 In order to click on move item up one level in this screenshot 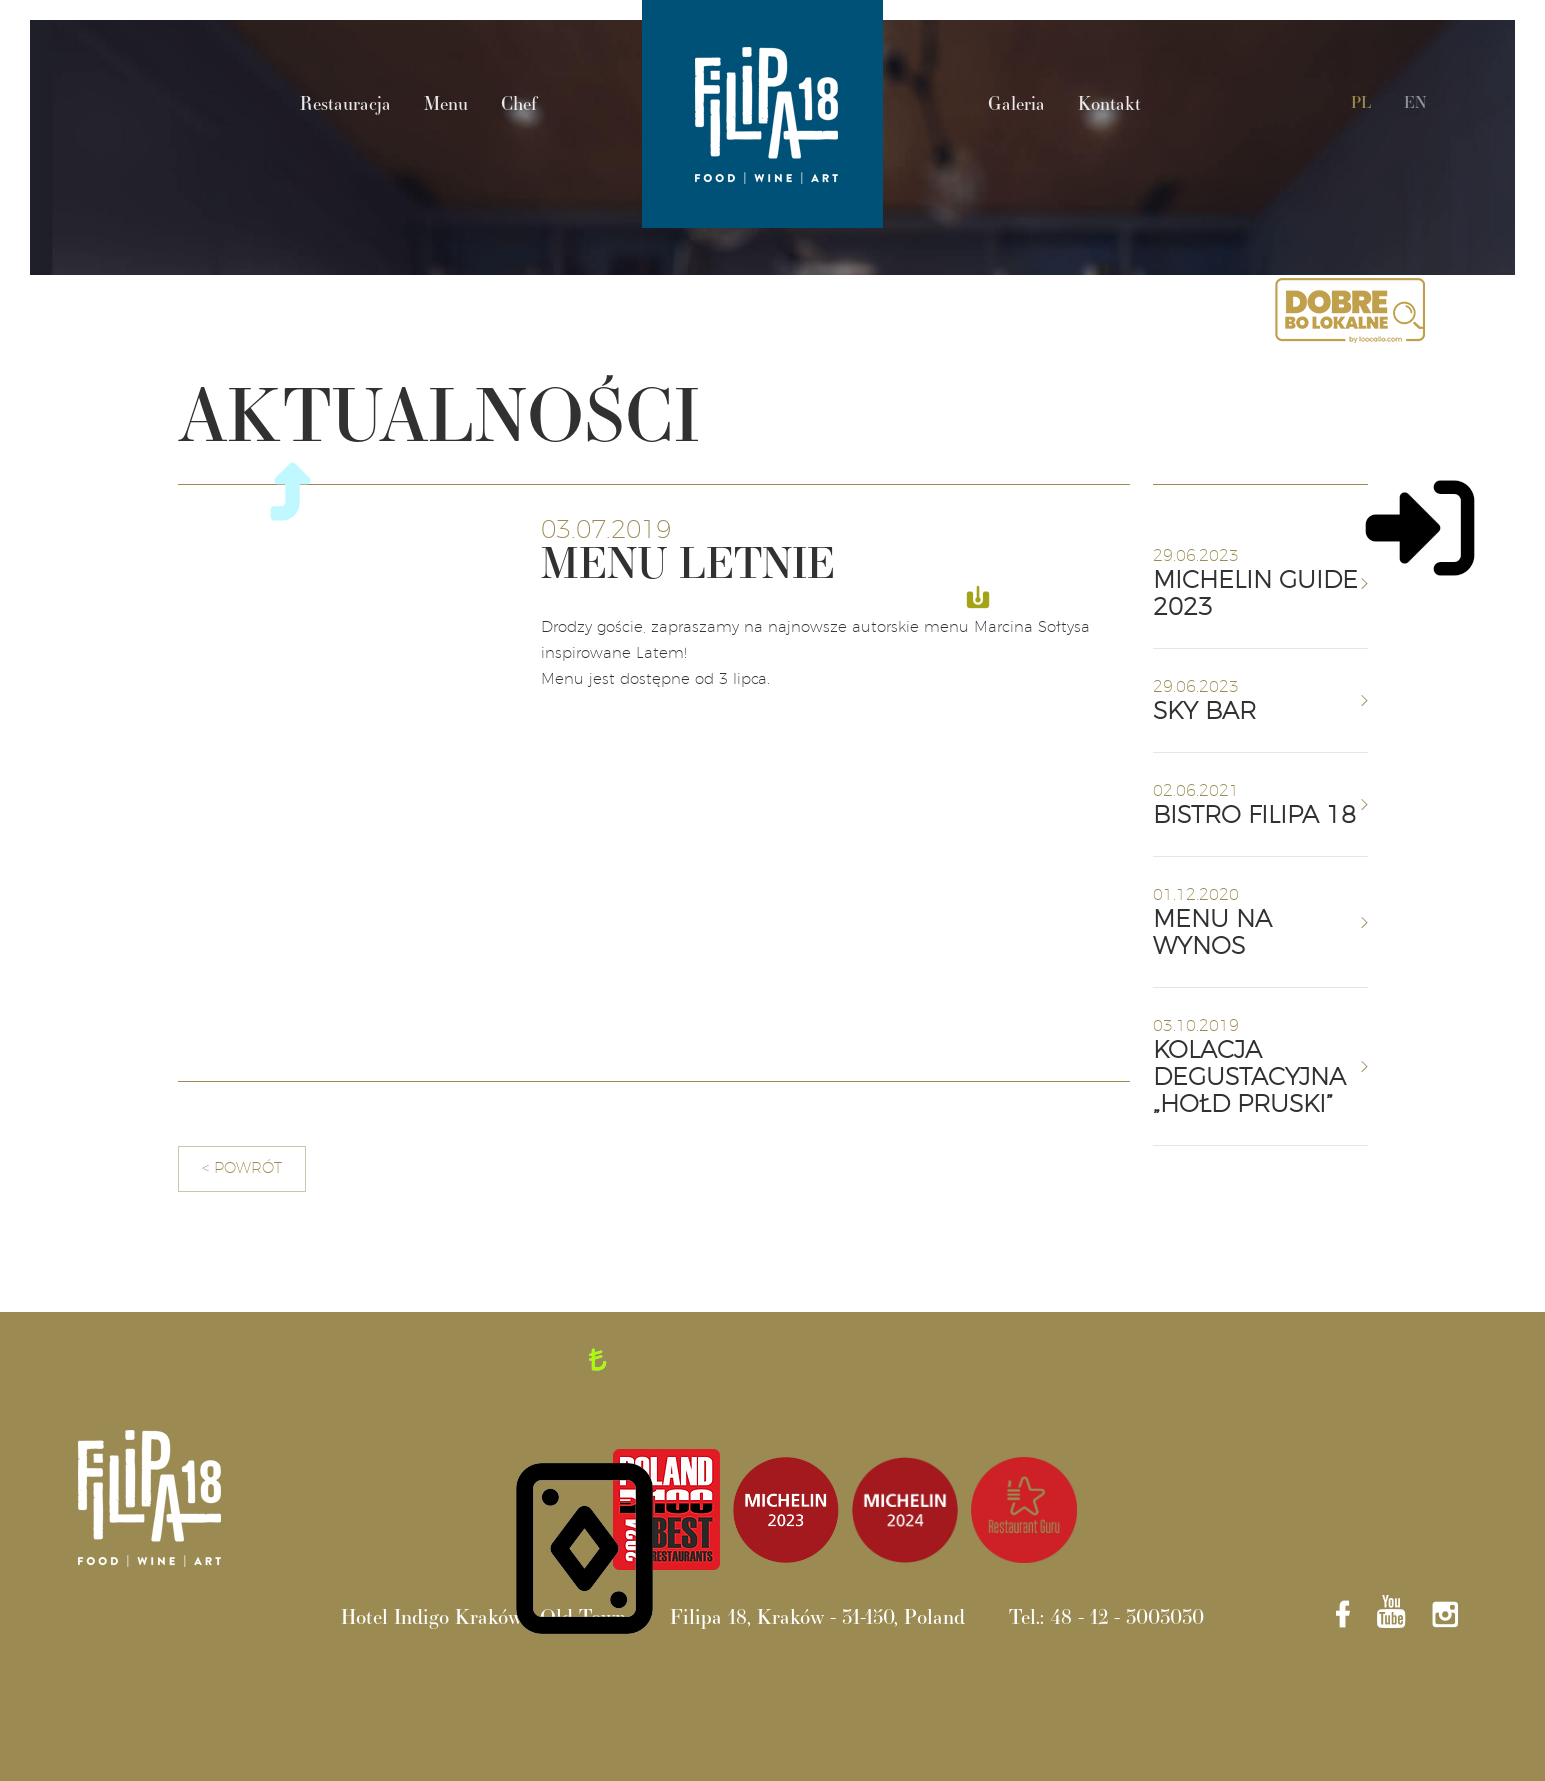, I will do `click(292, 491)`.